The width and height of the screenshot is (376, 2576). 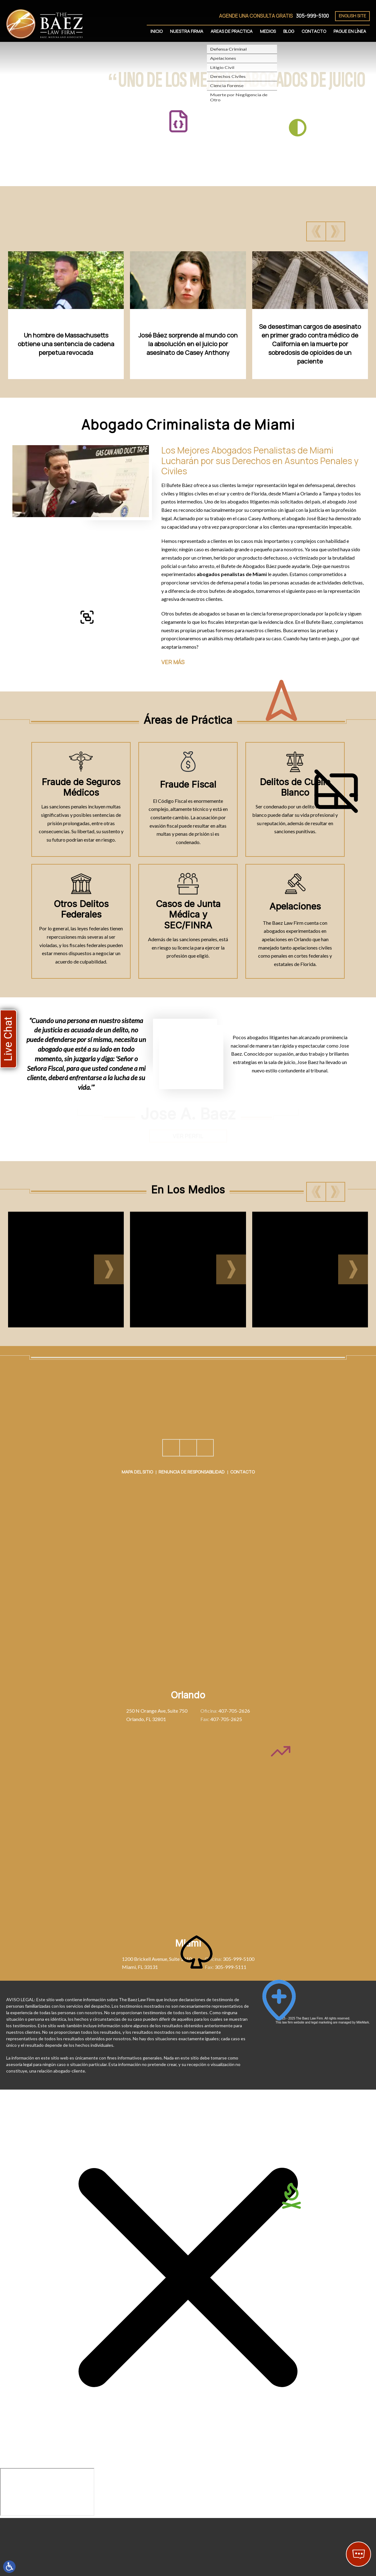 I want to click on start a campfire or outdoor activity mode, so click(x=291, y=2196).